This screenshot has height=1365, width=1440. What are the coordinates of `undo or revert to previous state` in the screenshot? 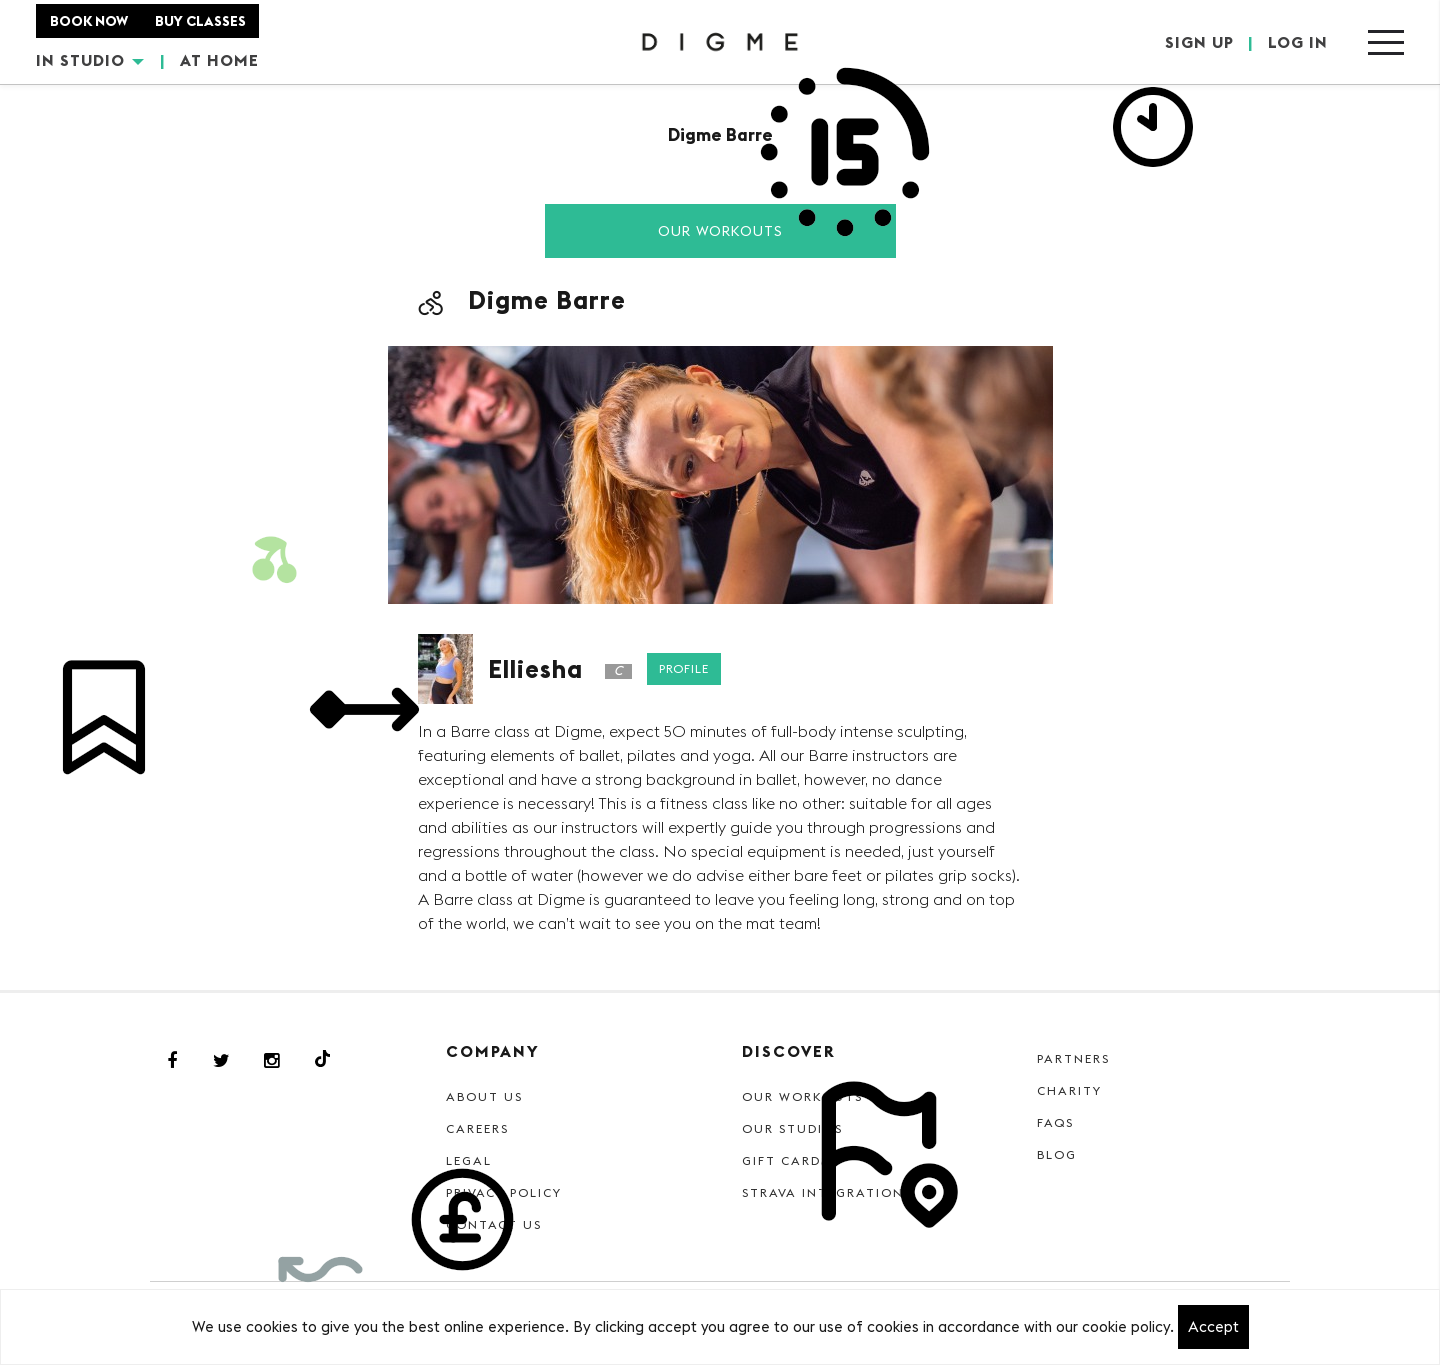 It's located at (320, 1269).